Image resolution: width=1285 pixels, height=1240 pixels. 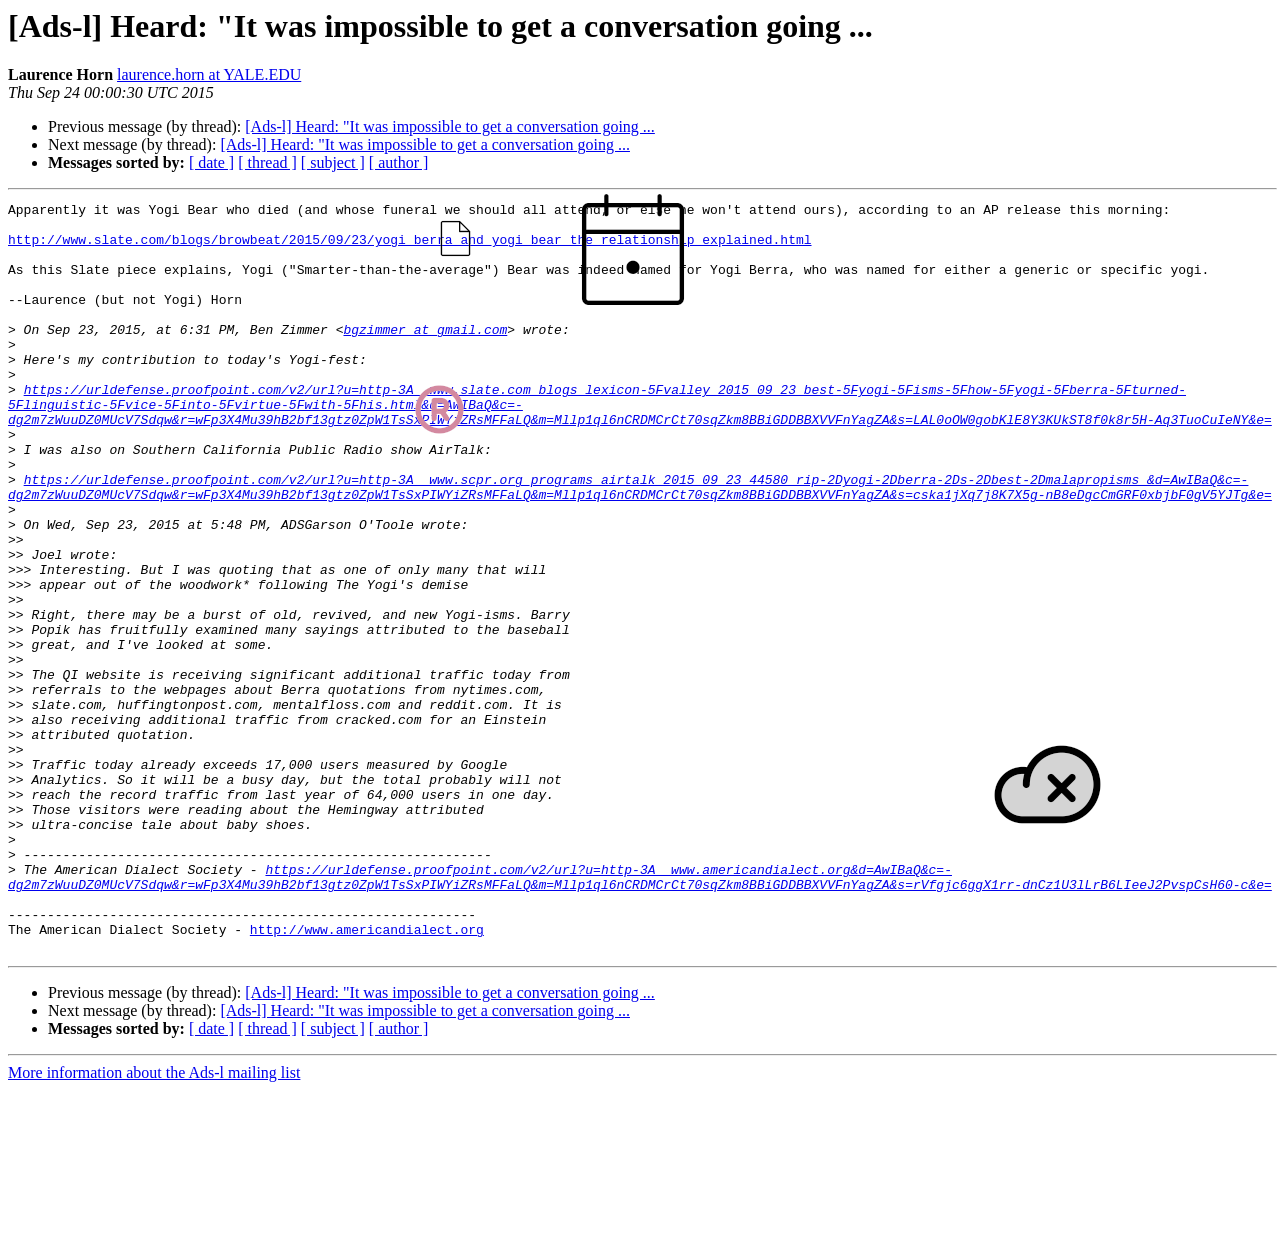 What do you see at coordinates (439, 409) in the screenshot?
I see `indicates registered trademark status` at bounding box center [439, 409].